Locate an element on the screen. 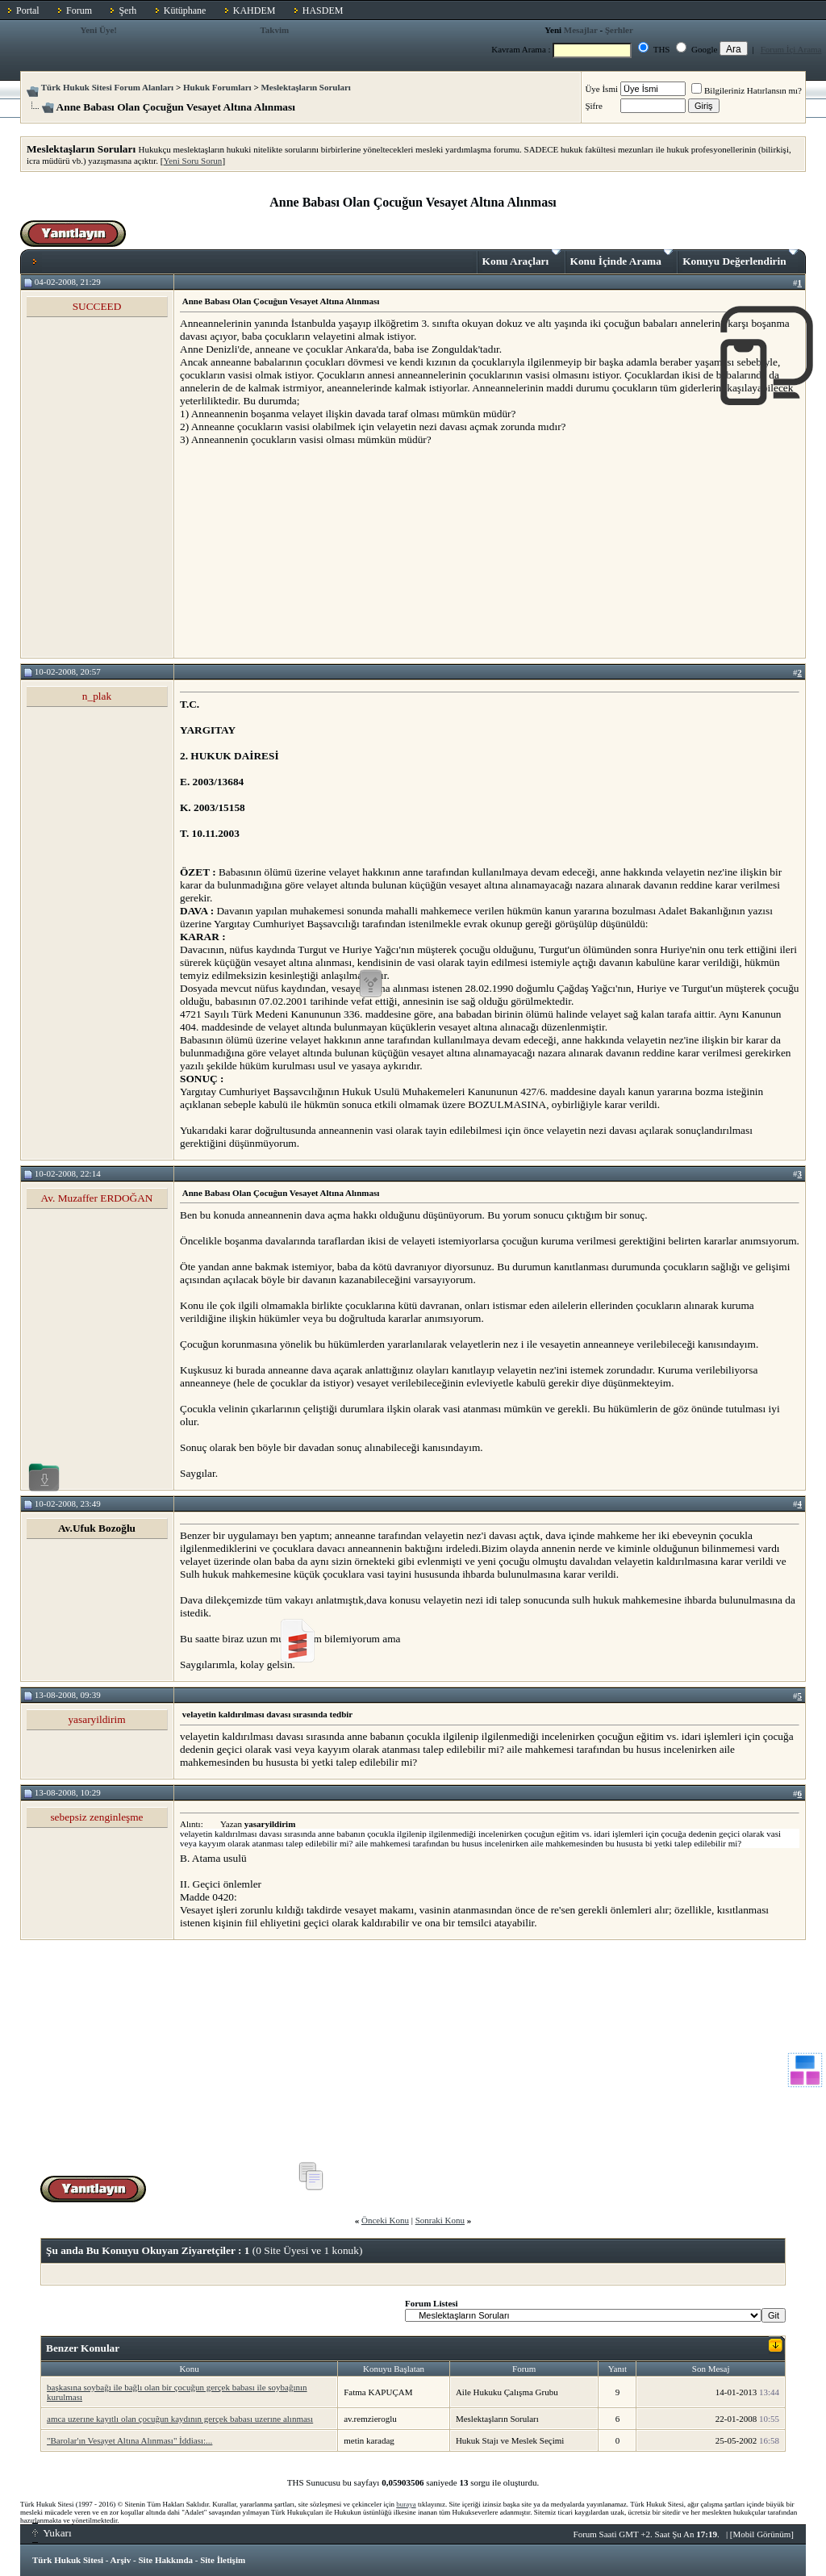 The width and height of the screenshot is (826, 2576). access firewire external hard drive is located at coordinates (370, 983).